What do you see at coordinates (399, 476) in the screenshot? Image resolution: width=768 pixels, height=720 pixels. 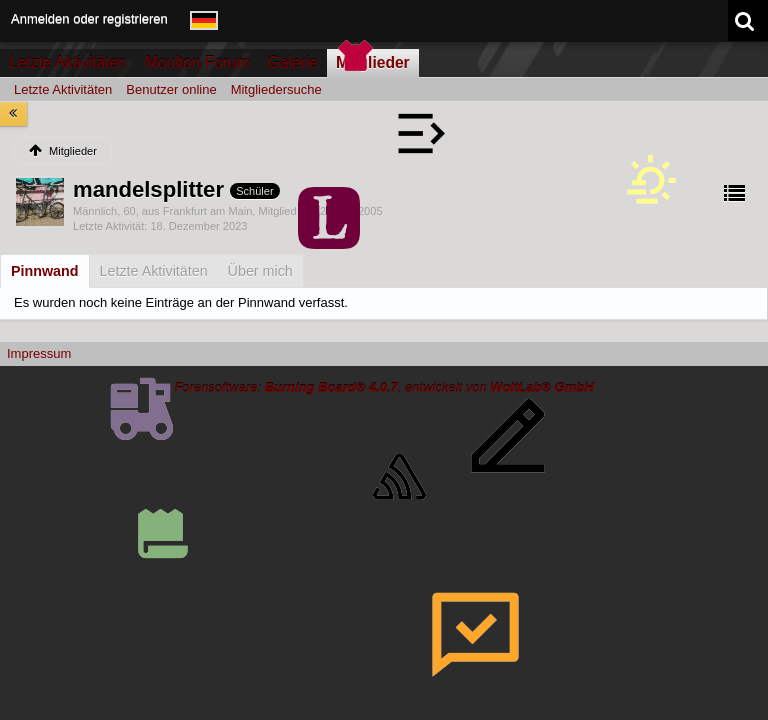 I see `link to Sentry error monitoring service` at bounding box center [399, 476].